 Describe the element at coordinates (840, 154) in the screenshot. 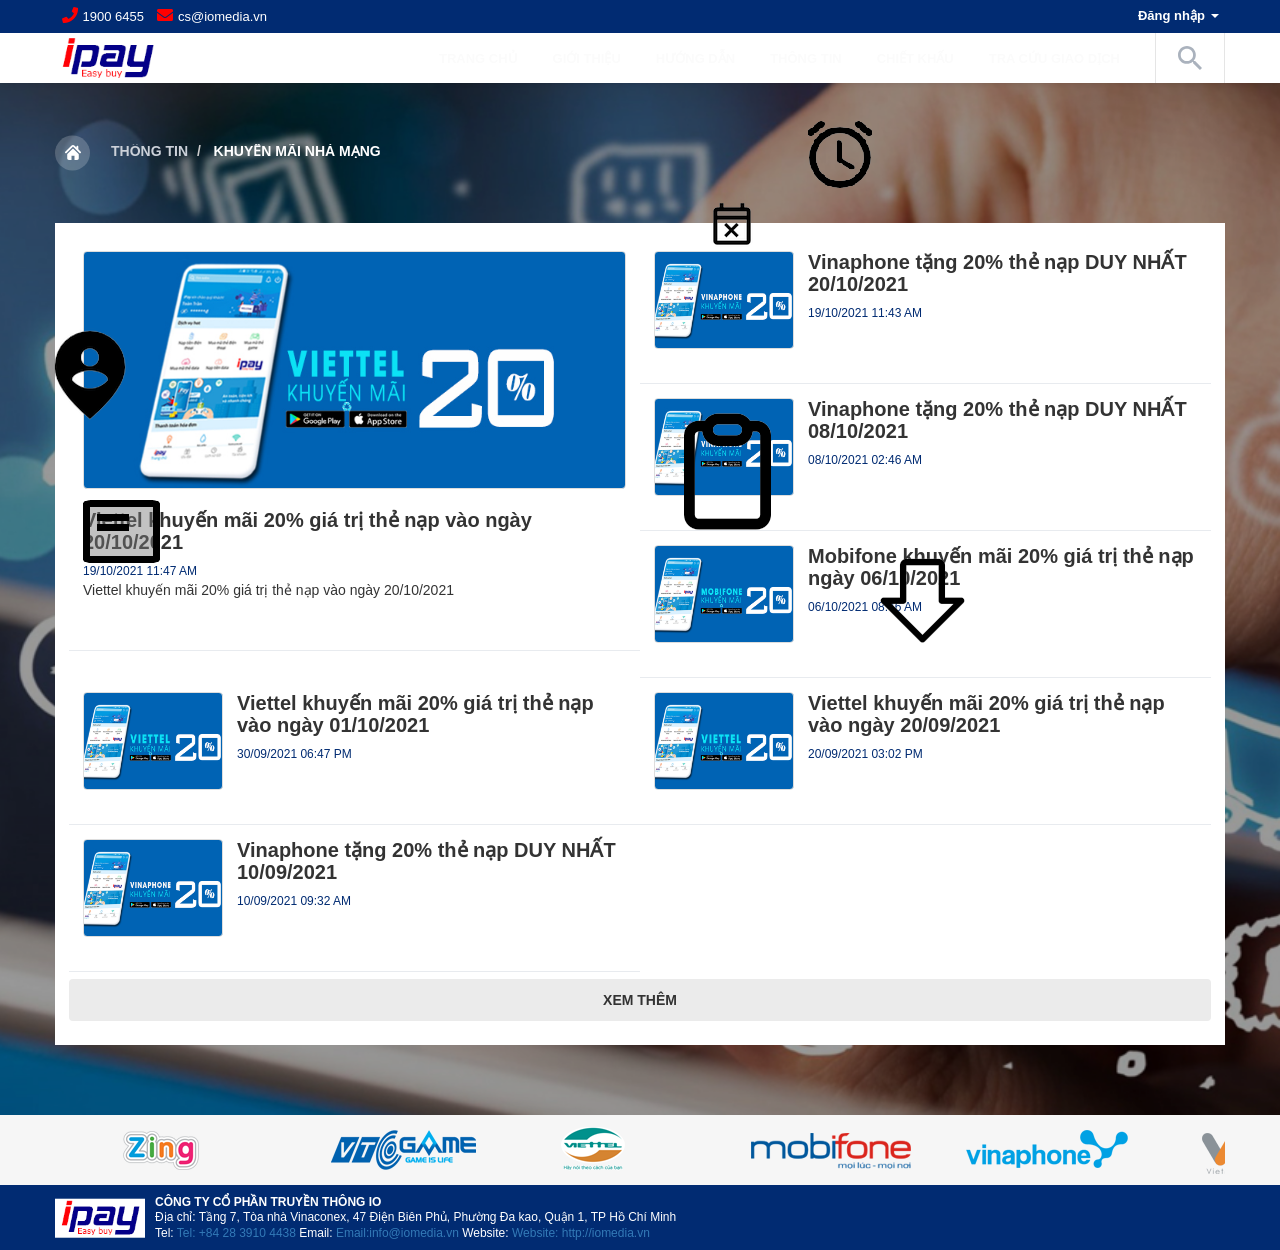

I see `access your alarms` at that location.